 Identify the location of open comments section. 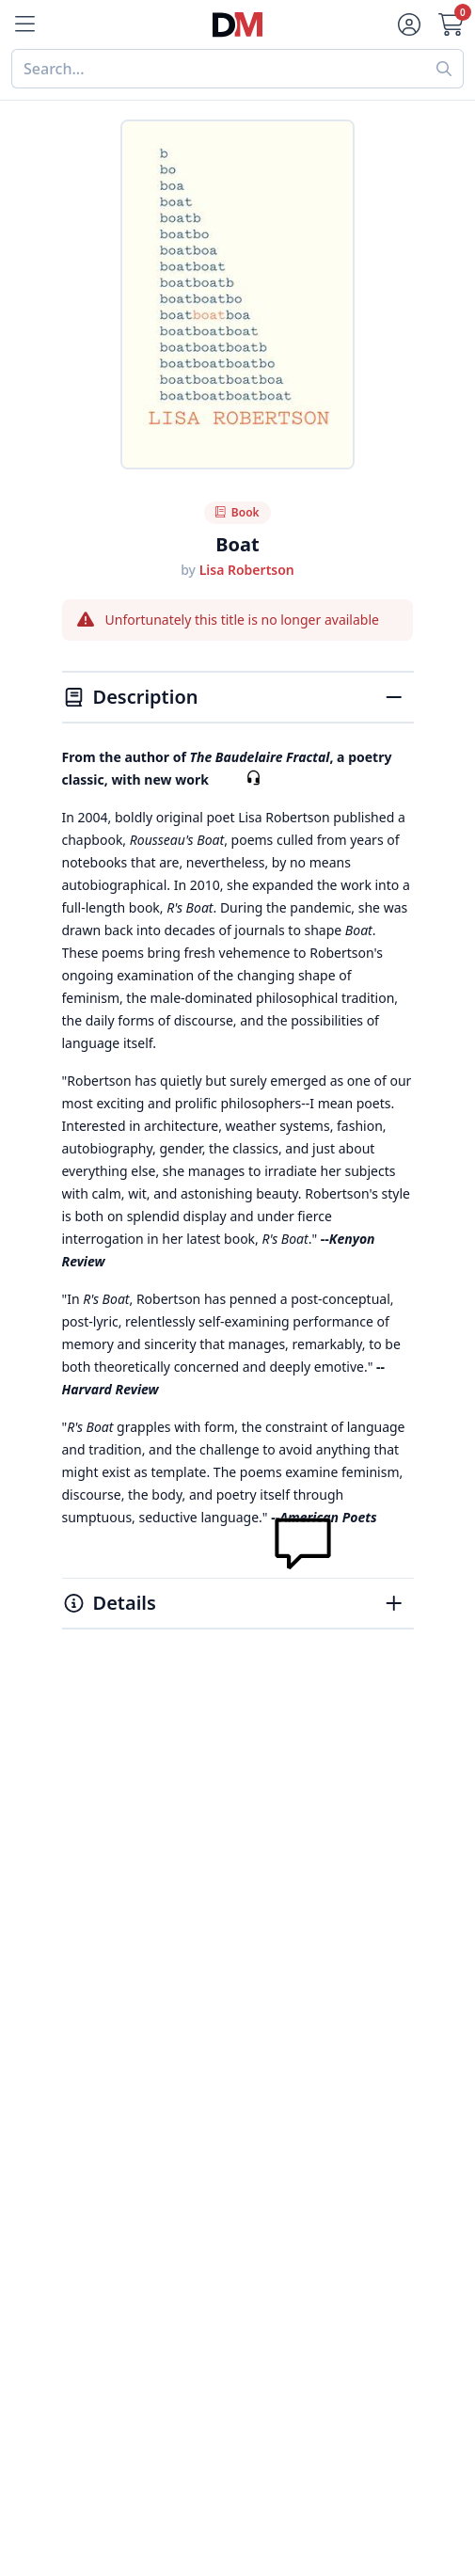
(303, 1542).